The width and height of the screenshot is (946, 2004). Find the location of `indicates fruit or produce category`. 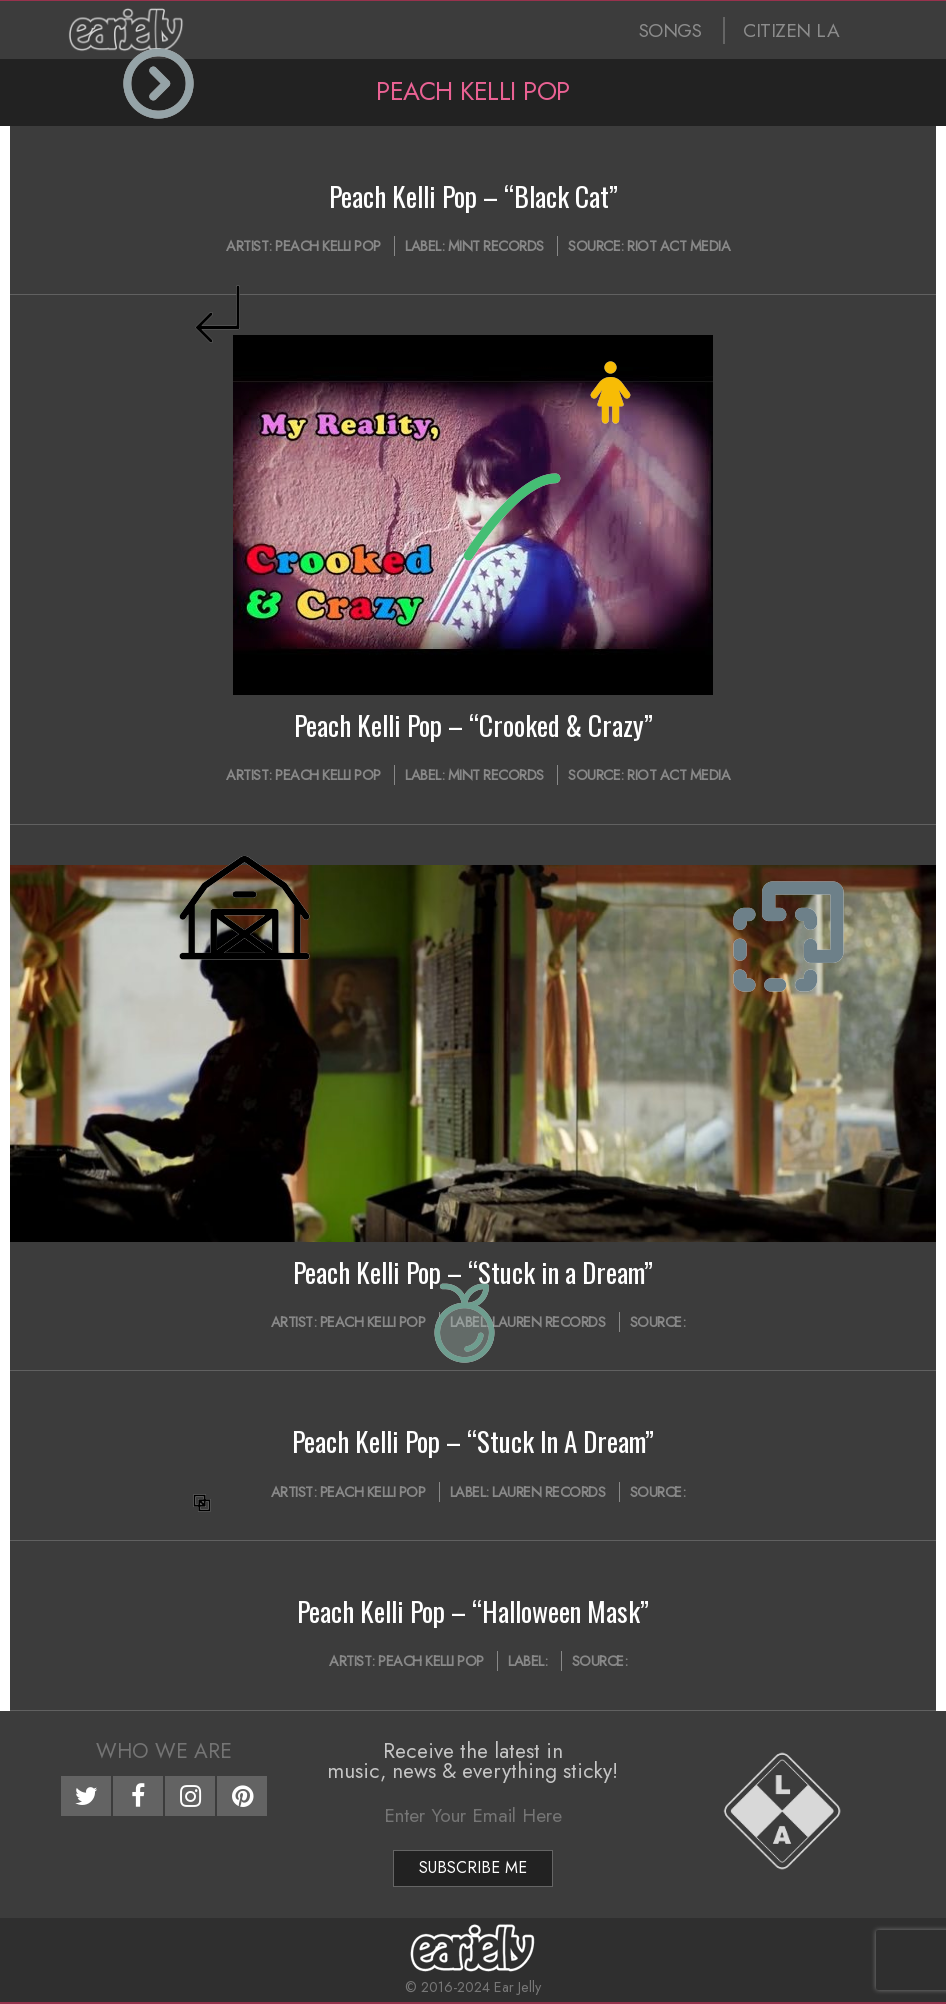

indicates fruit or produce category is located at coordinates (464, 1324).